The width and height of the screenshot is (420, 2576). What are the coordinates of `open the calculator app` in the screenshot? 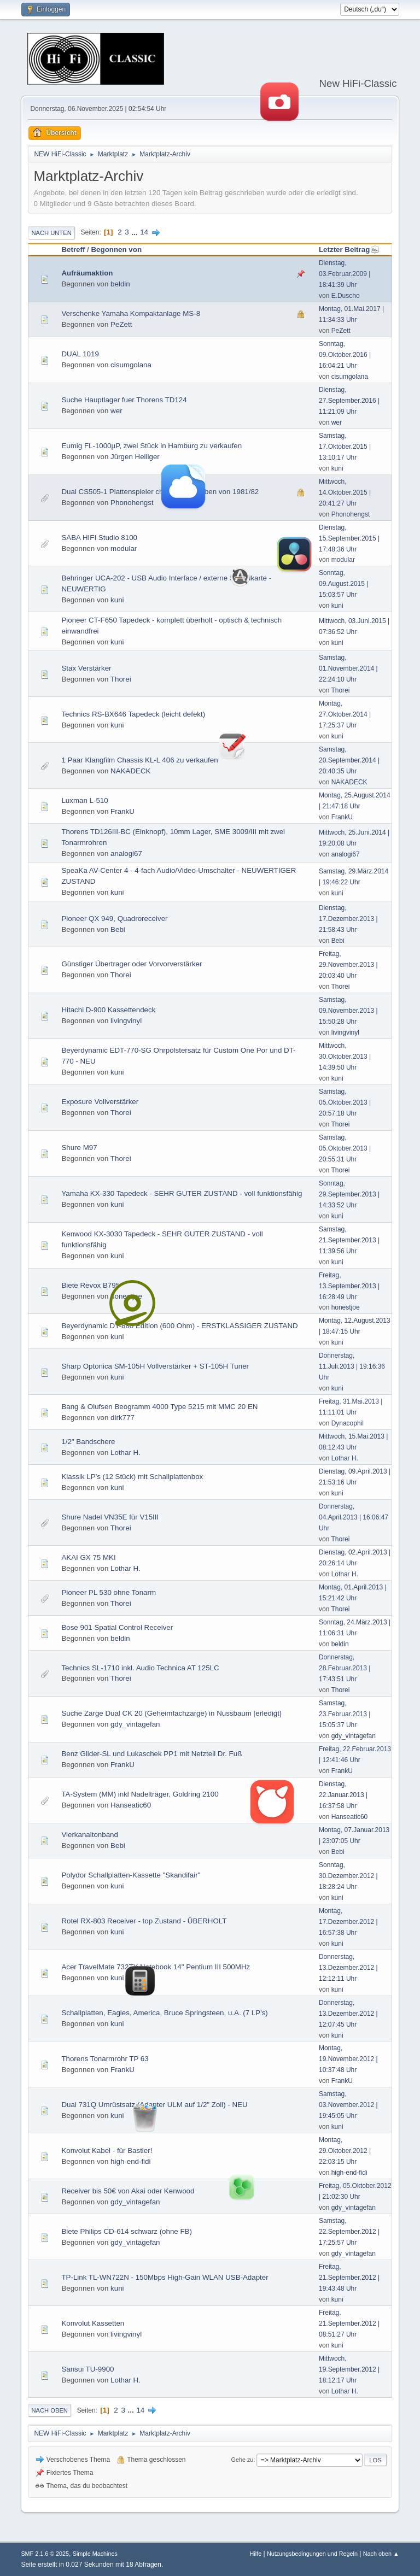 It's located at (140, 1981).